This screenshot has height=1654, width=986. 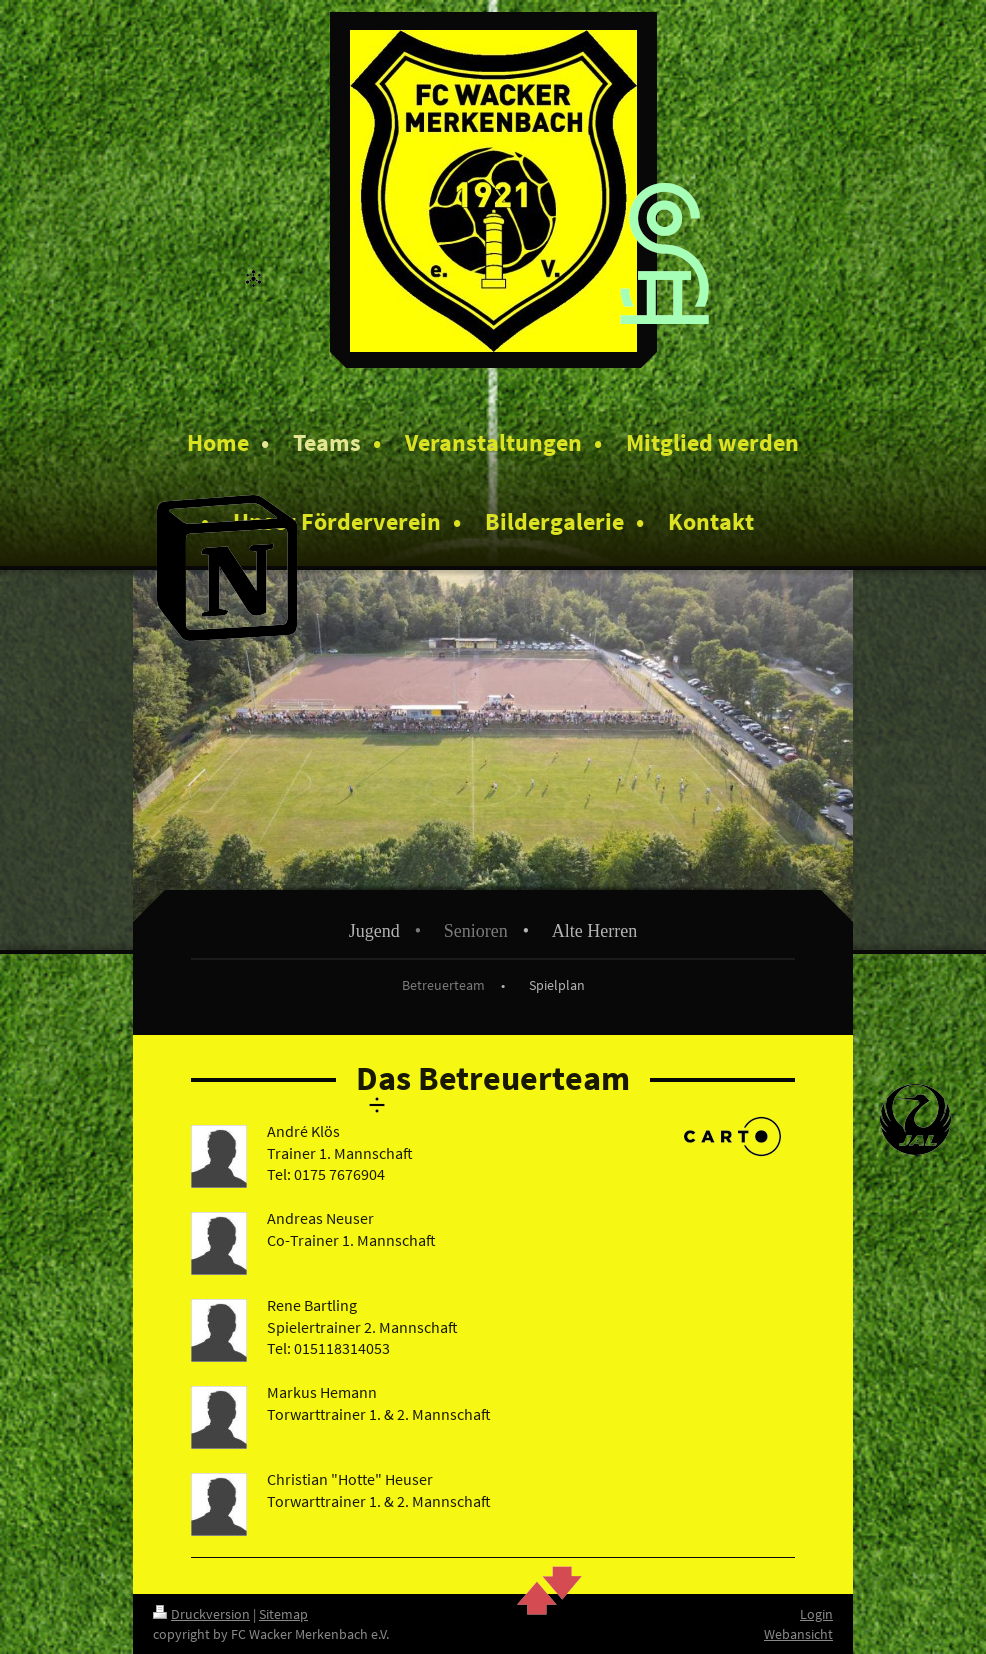 I want to click on Japan Airlines company logo, so click(x=915, y=1119).